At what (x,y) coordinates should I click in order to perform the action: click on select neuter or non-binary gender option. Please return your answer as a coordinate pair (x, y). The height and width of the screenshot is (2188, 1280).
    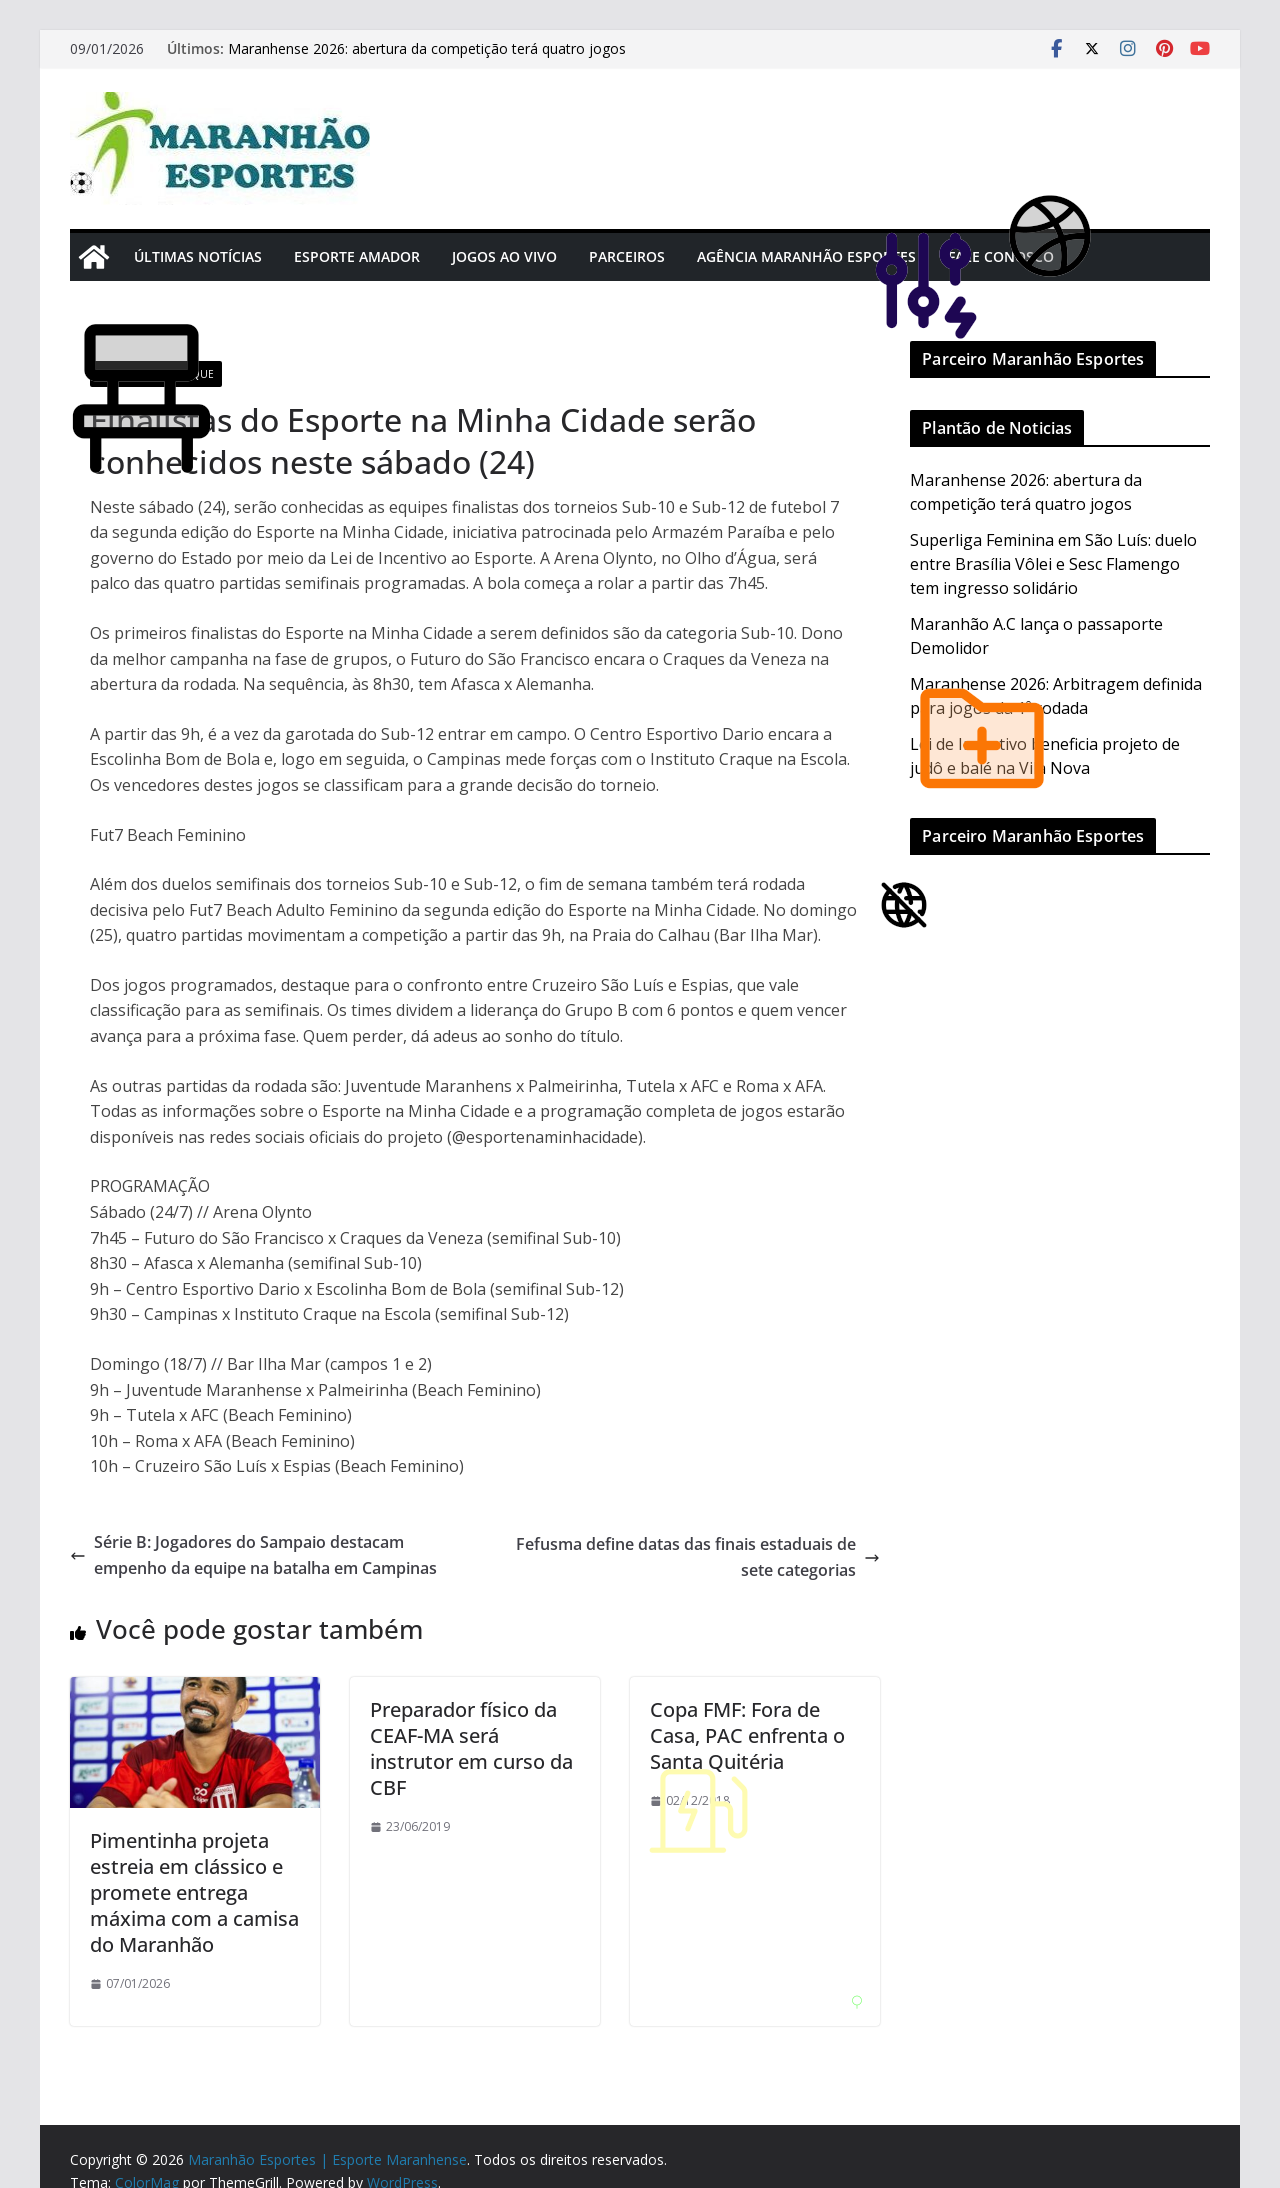
    Looking at the image, I should click on (857, 2002).